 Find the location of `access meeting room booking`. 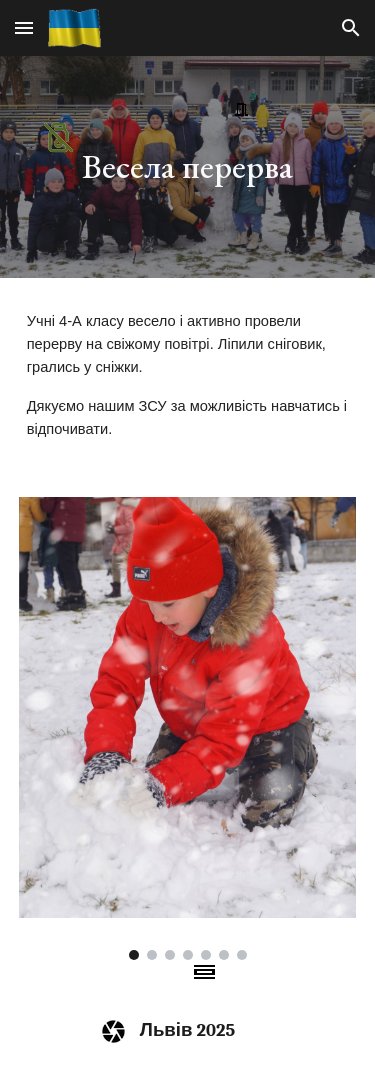

access meeting room booking is located at coordinates (241, 109).